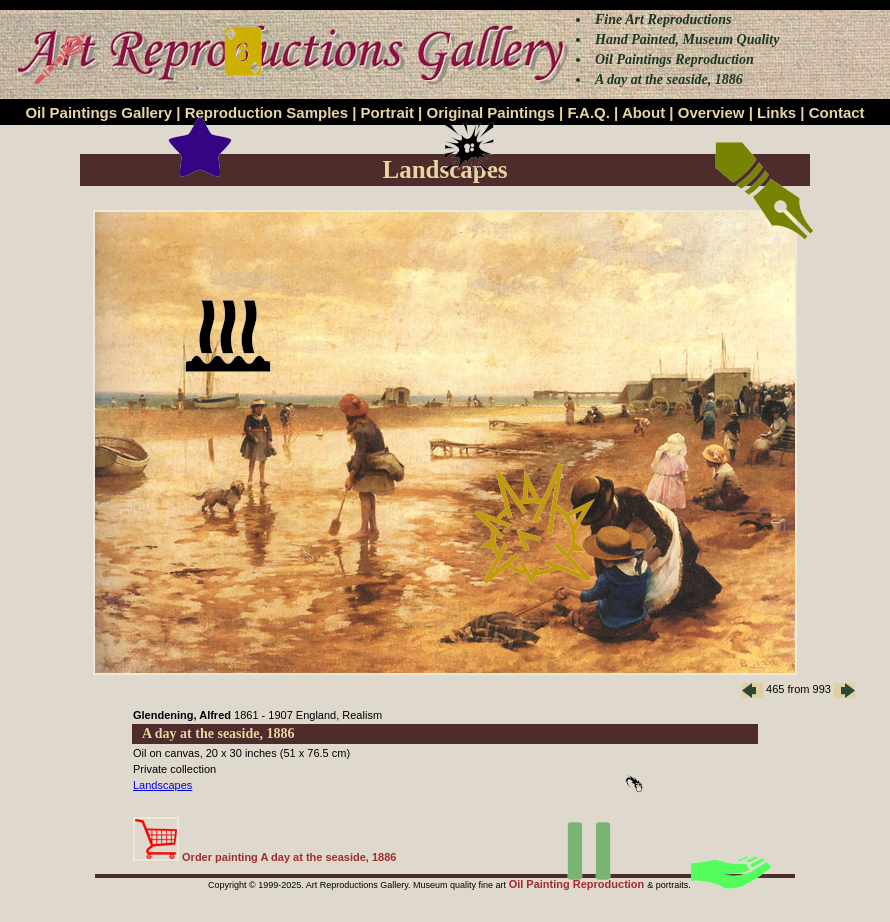 This screenshot has height=922, width=890. What do you see at coordinates (469, 147) in the screenshot?
I see `trigger an explosion or blast effect` at bounding box center [469, 147].